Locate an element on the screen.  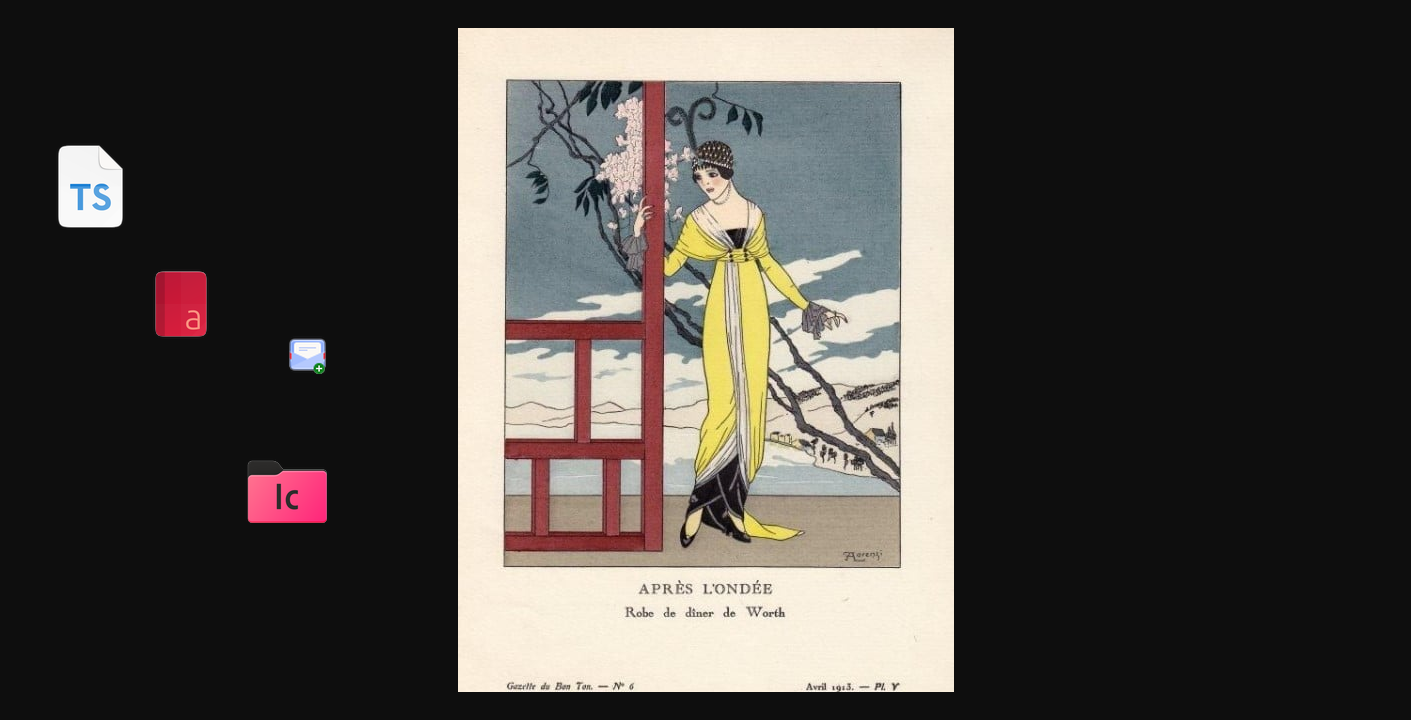
typescript source code file is located at coordinates (90, 186).